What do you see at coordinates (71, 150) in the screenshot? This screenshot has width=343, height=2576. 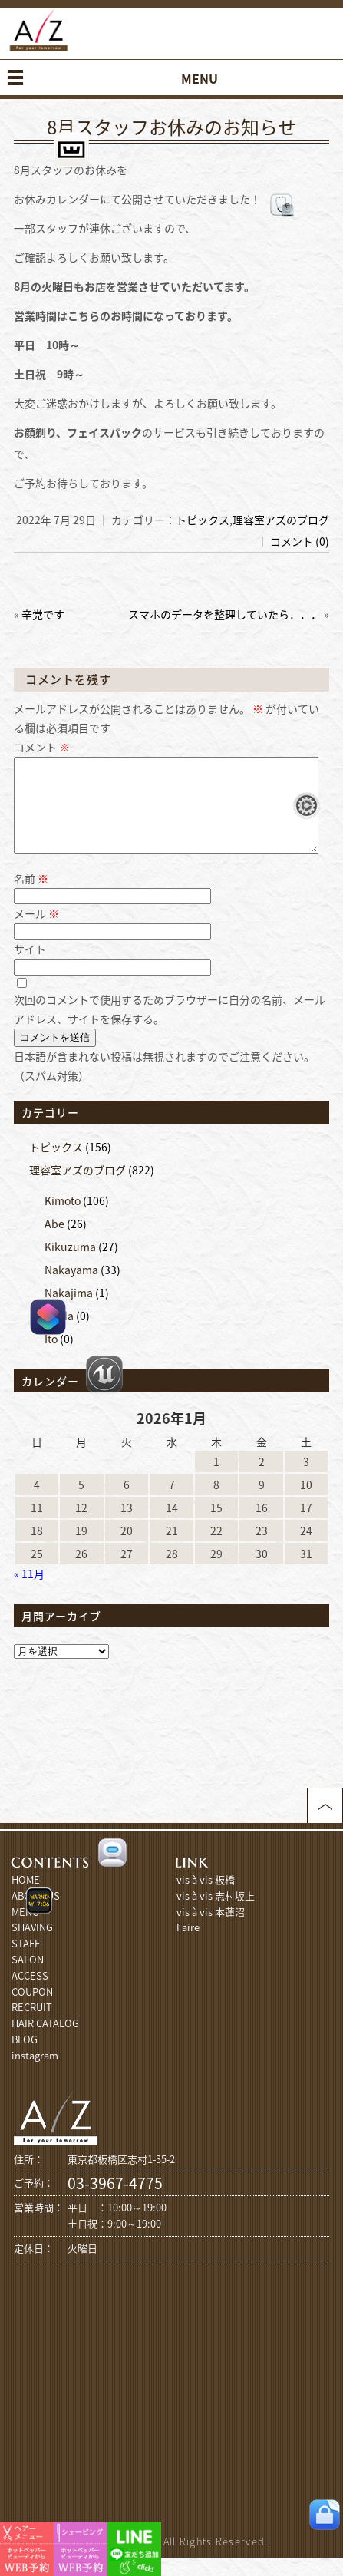 I see `open wootility keyboard configuration app` at bounding box center [71, 150].